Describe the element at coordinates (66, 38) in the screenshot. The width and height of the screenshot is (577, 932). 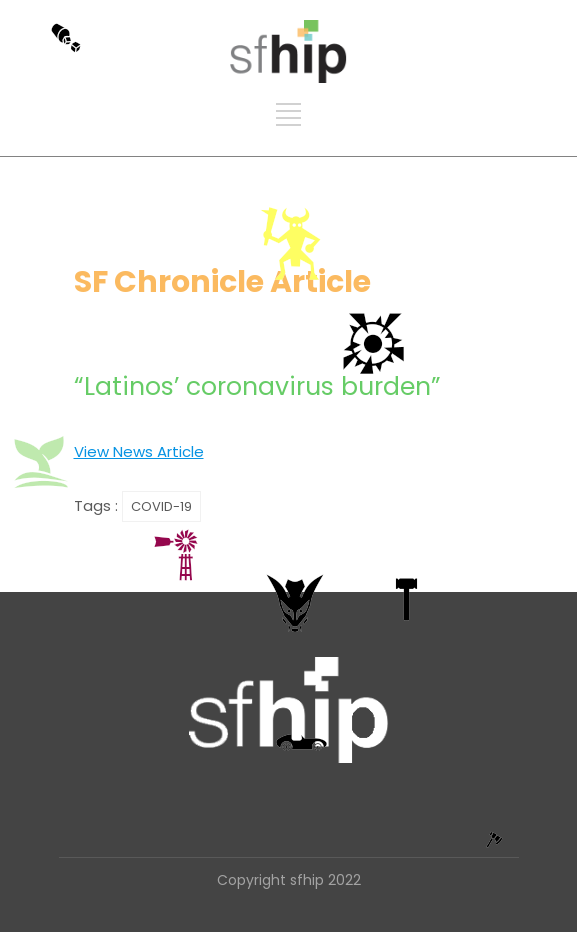
I see `roll the dice or randomize outcome` at that location.